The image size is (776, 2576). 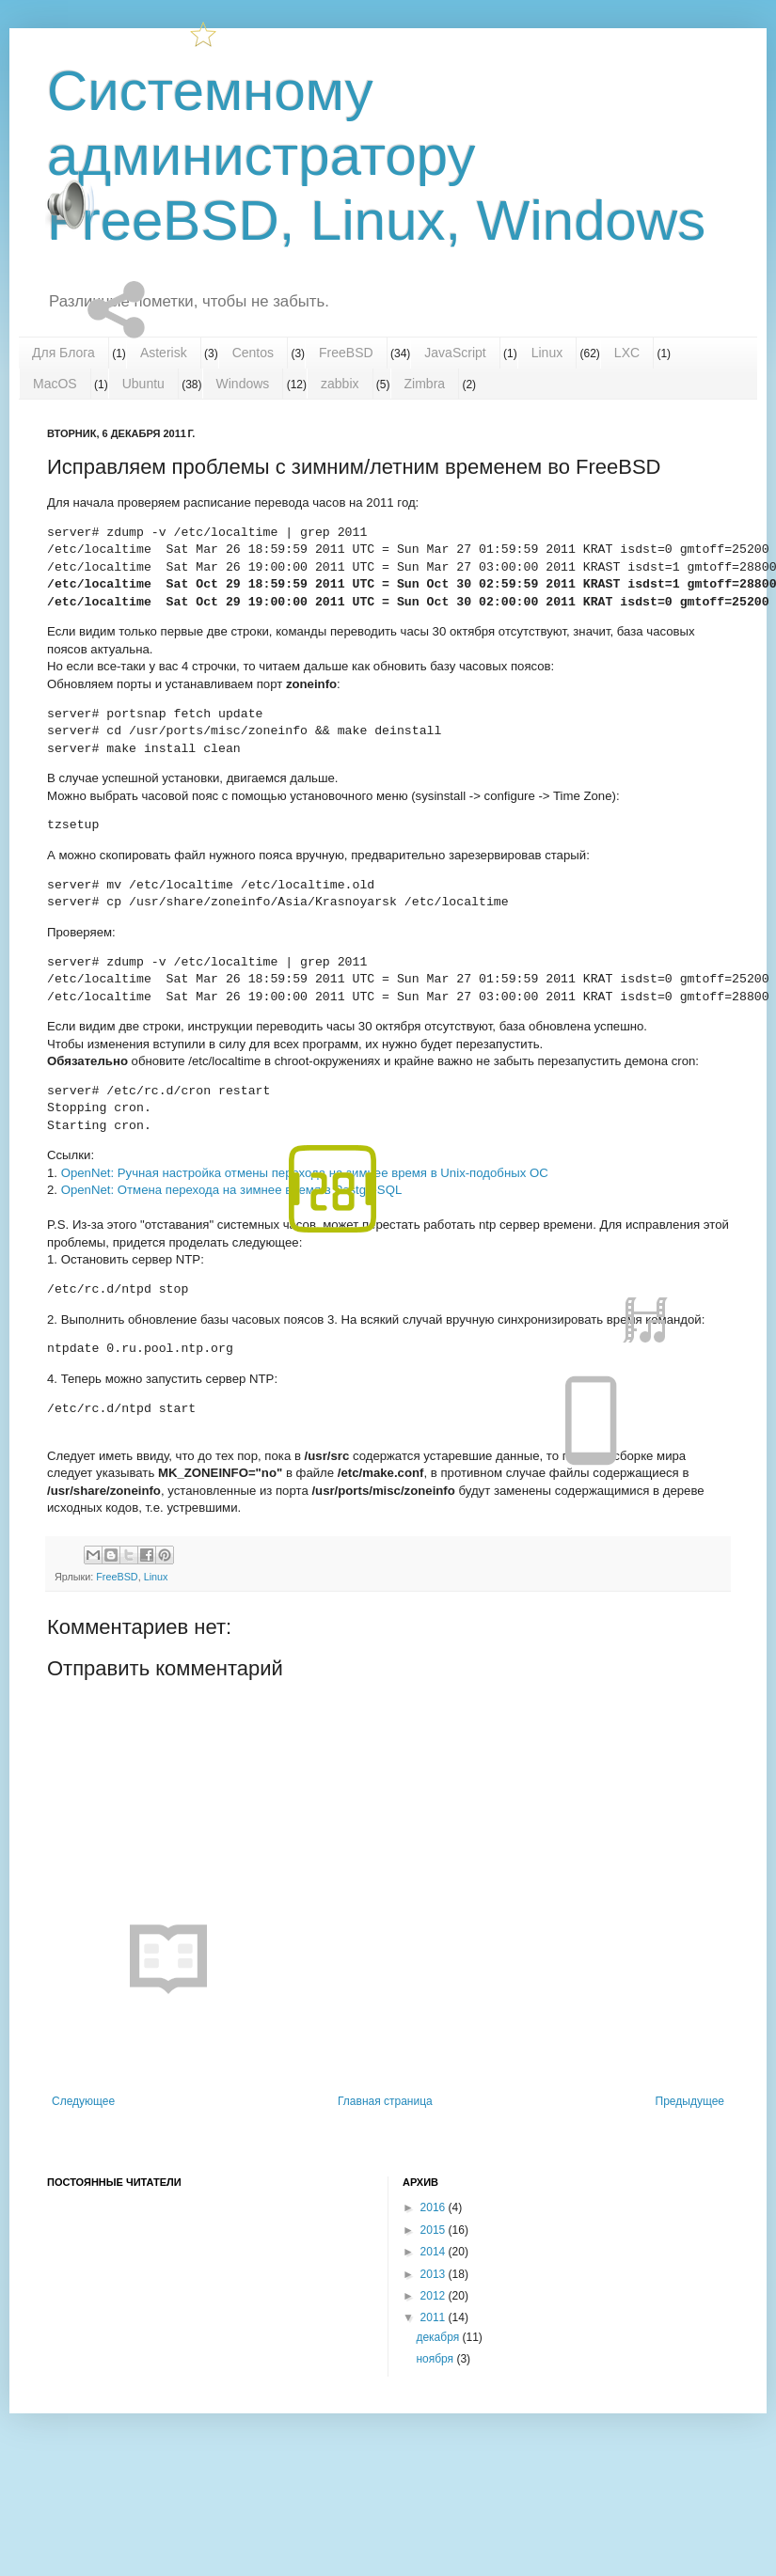 I want to click on item not marked as favorite, so click(x=203, y=35).